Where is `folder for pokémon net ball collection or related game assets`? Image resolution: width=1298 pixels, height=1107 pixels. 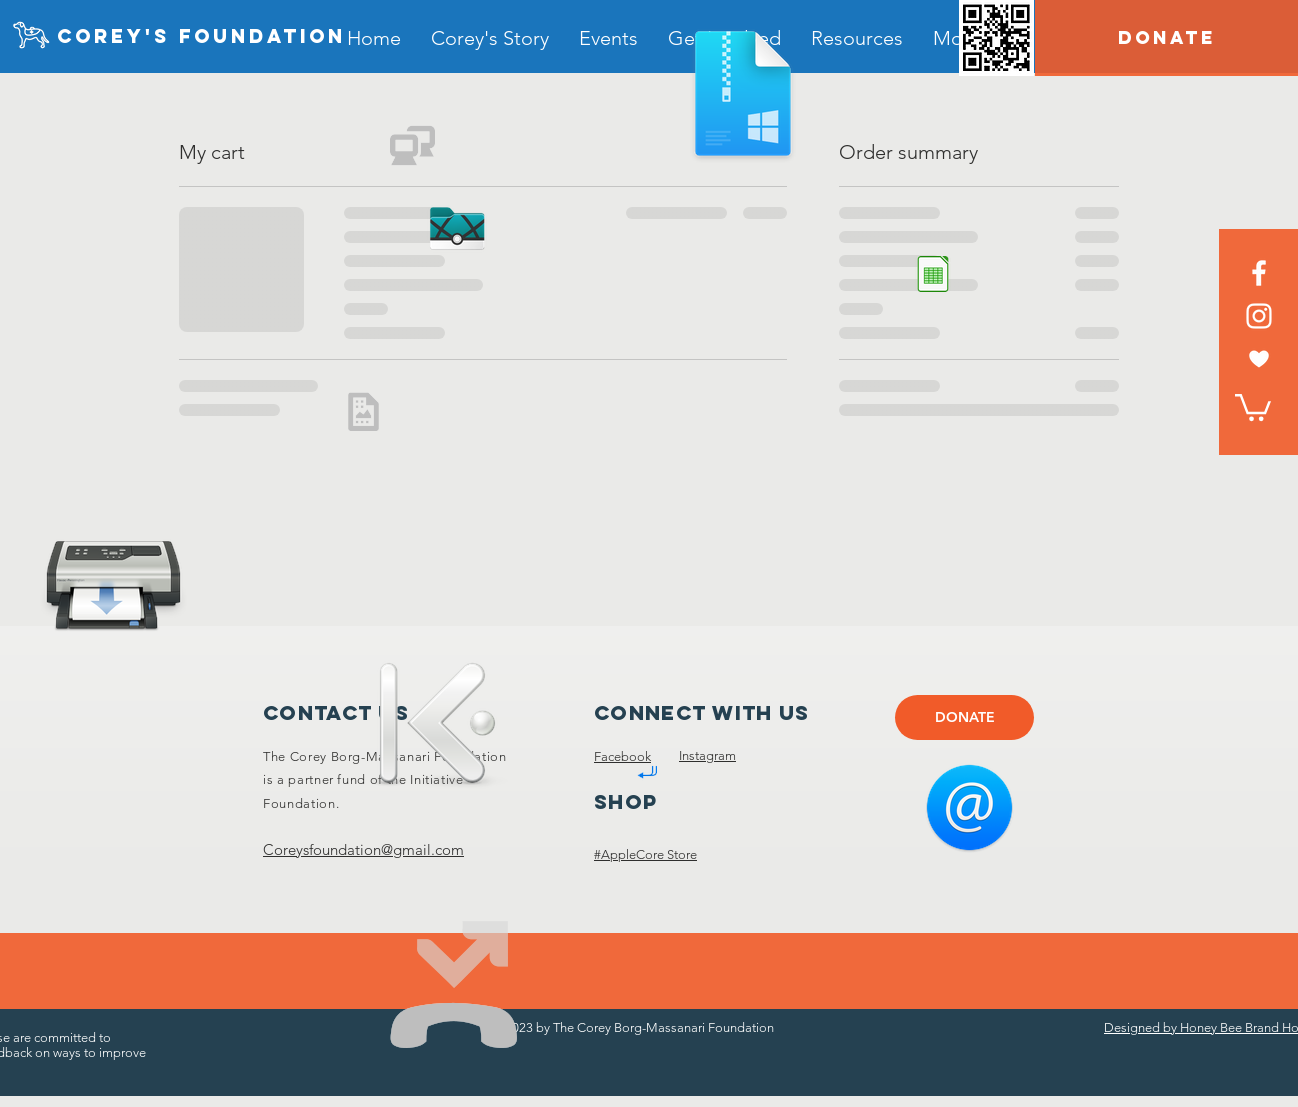
folder for pokémon net ball collection or related game assets is located at coordinates (457, 230).